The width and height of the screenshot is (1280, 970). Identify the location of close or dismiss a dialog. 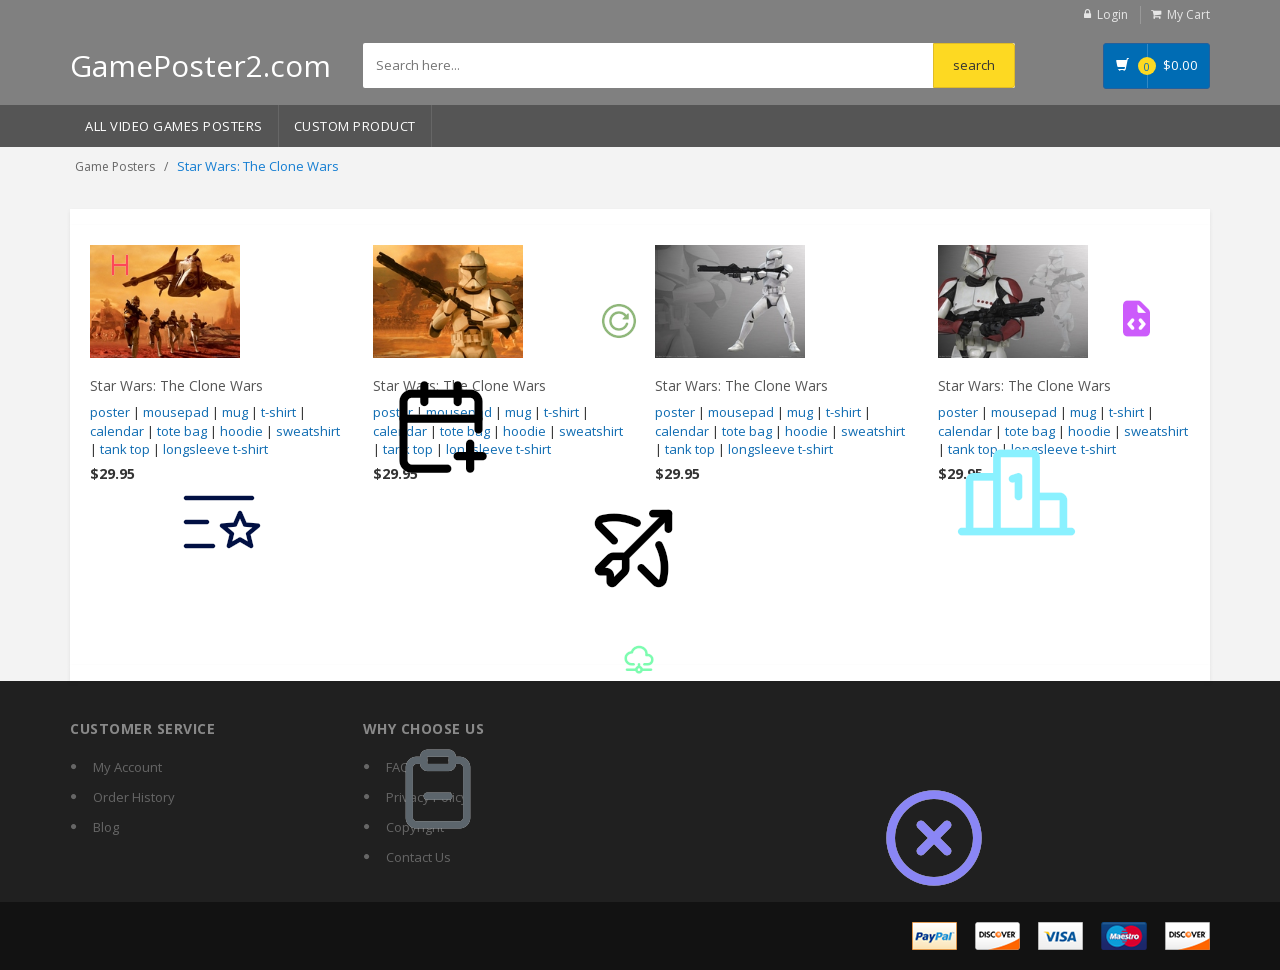
(934, 838).